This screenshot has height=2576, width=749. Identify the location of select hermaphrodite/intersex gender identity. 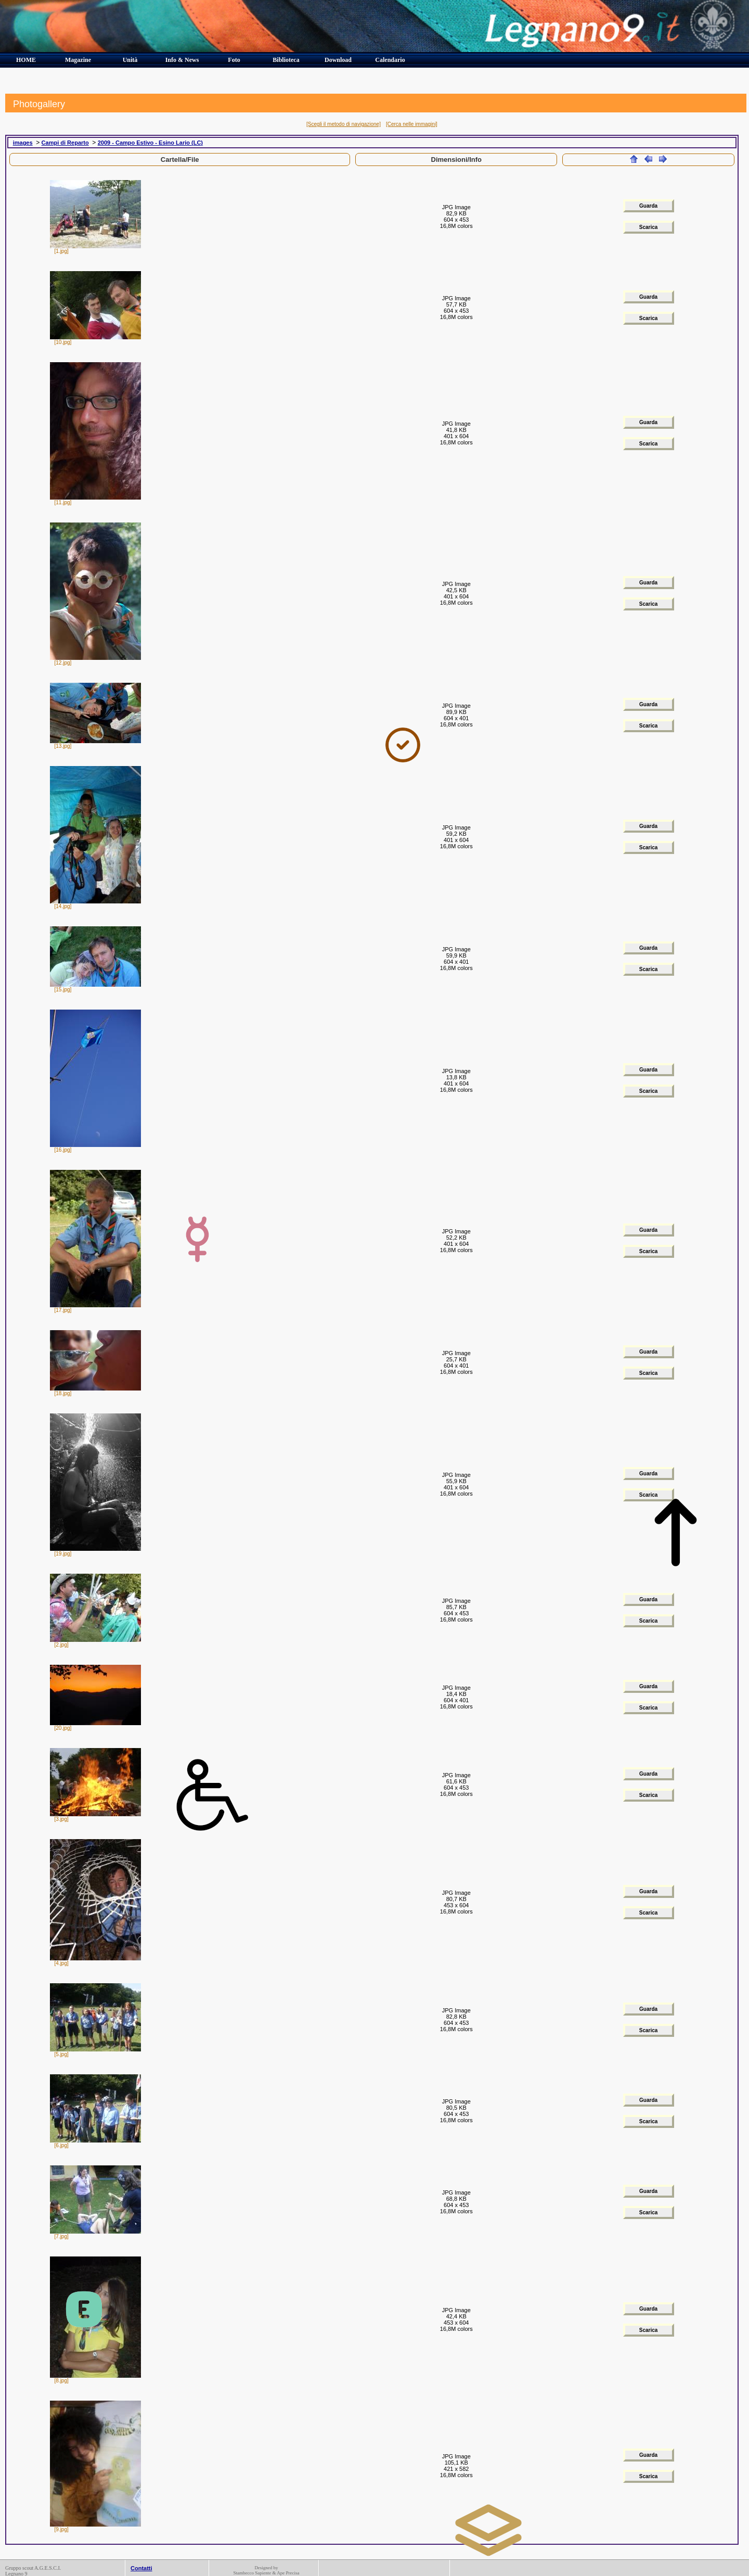
(197, 1239).